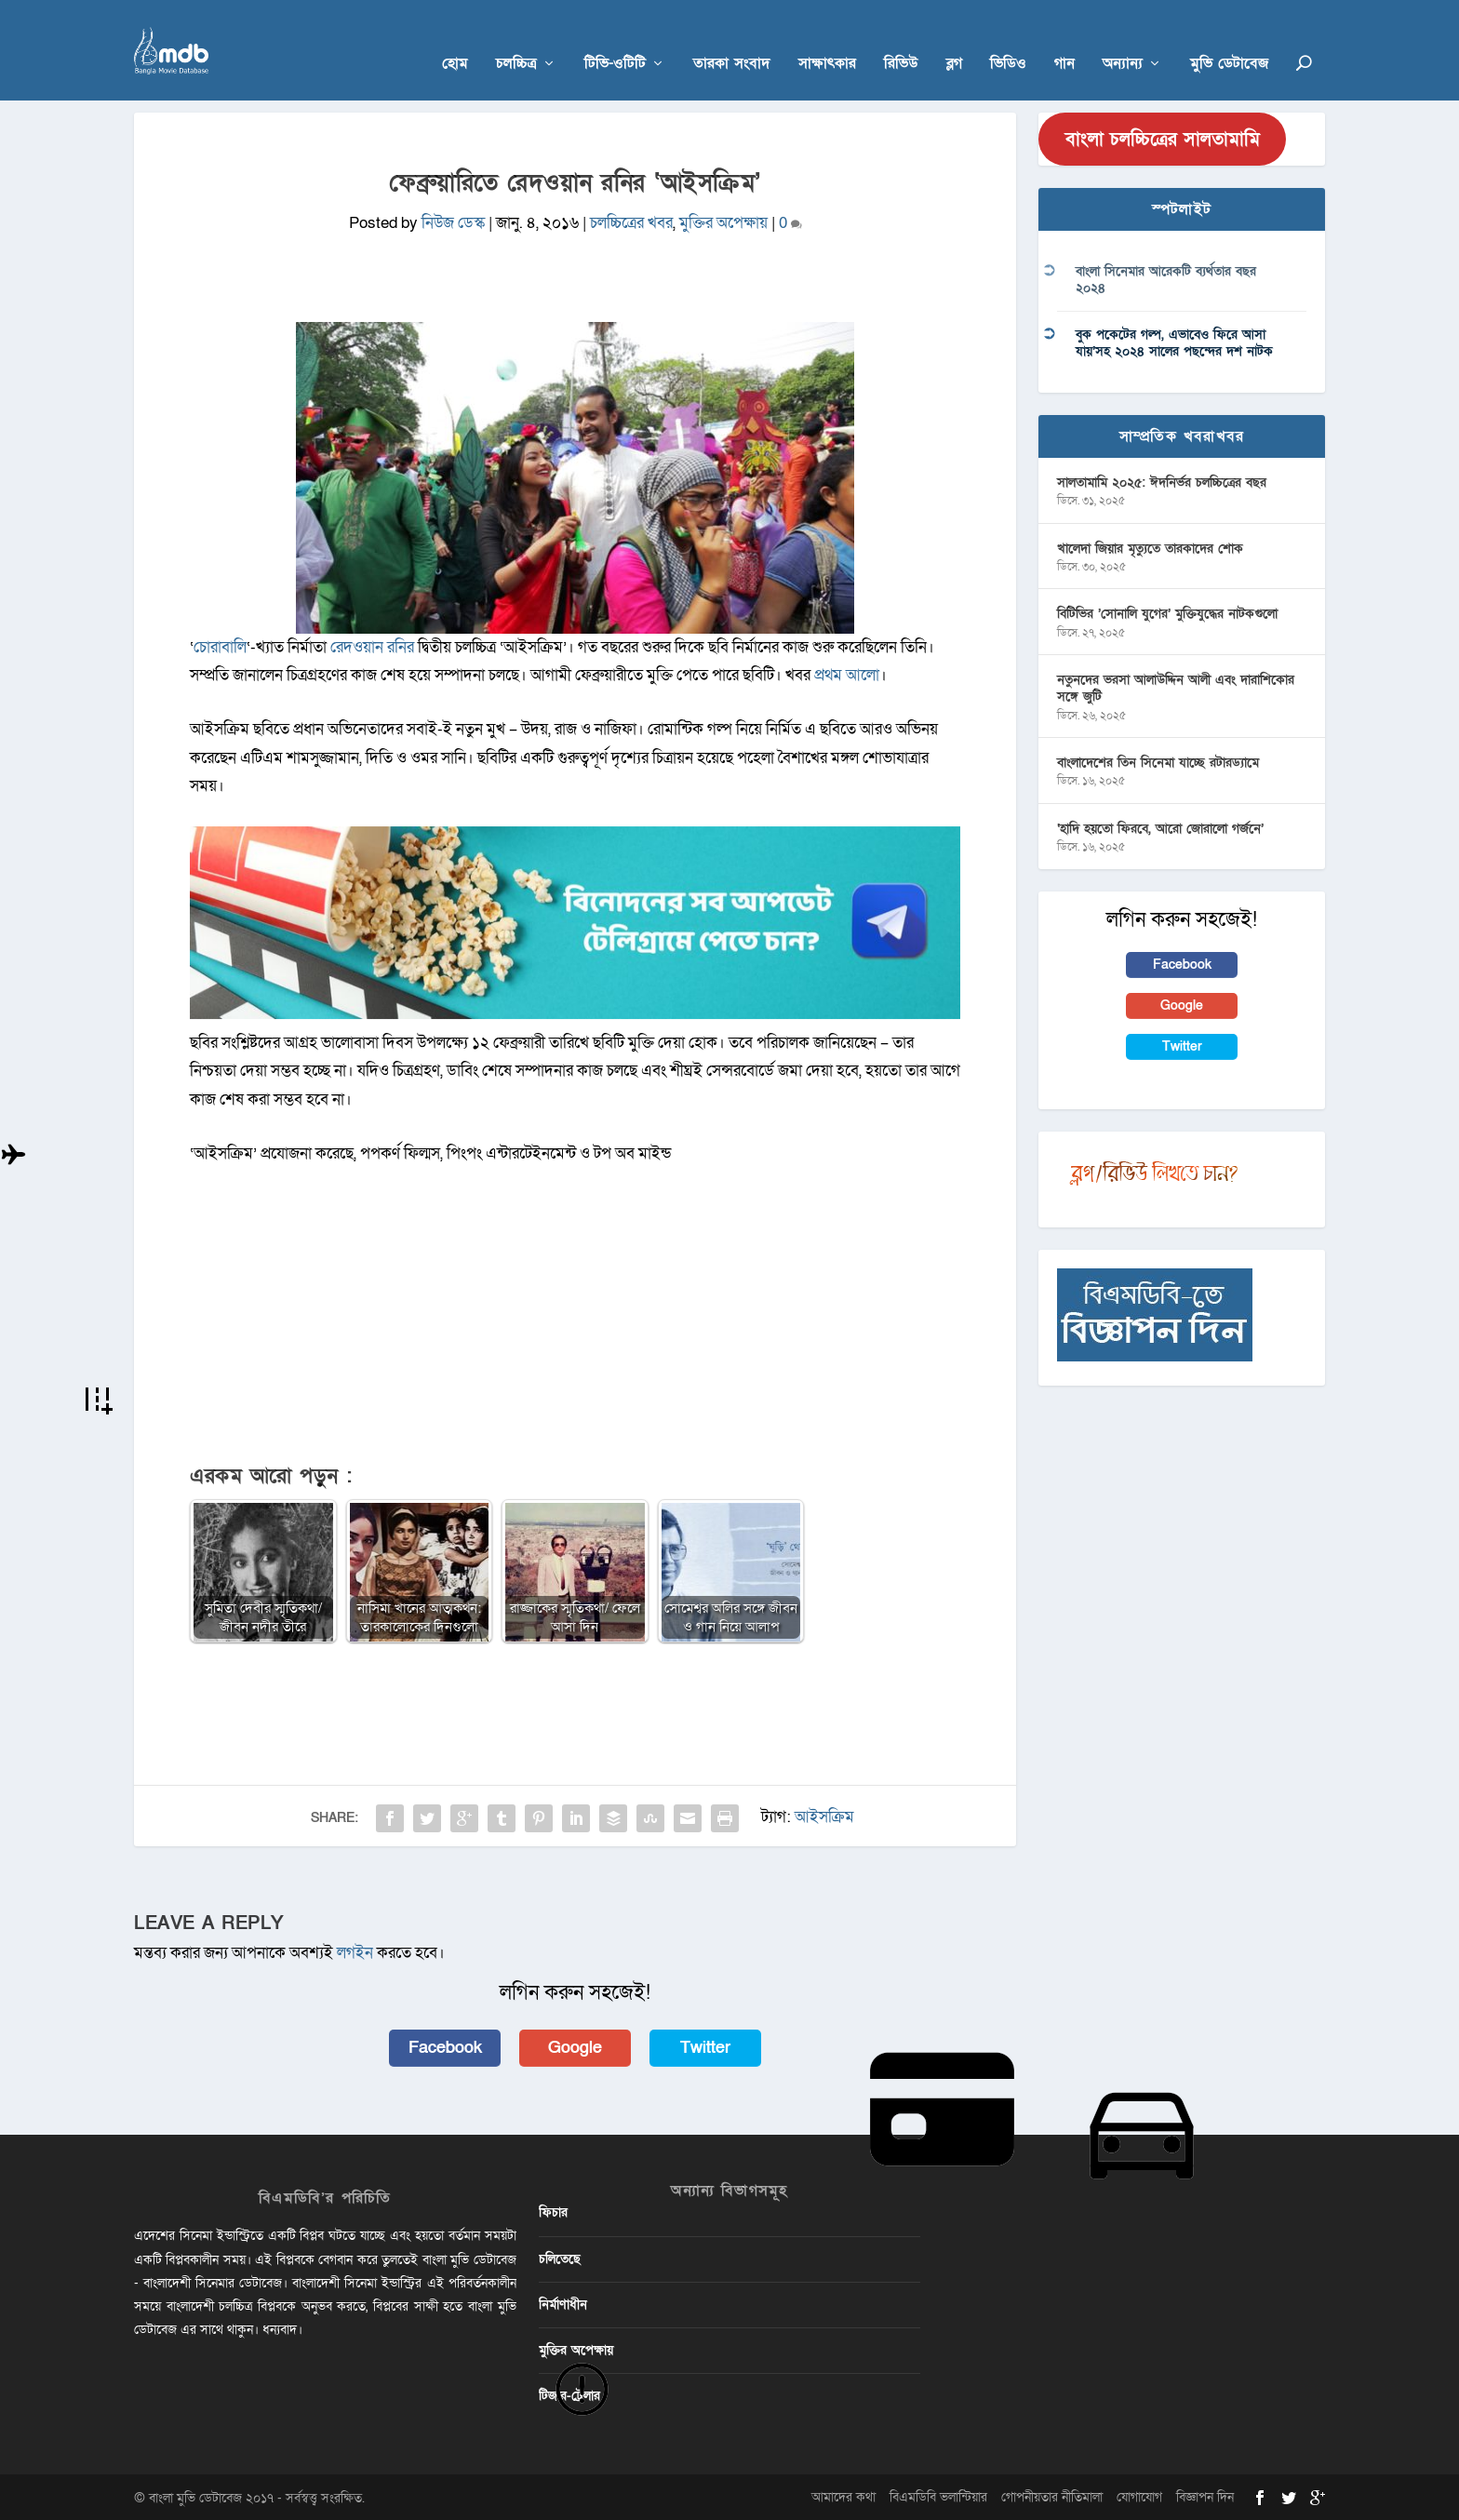 The image size is (1459, 2520). Describe the element at coordinates (97, 1399) in the screenshot. I see `add a new road to the map` at that location.